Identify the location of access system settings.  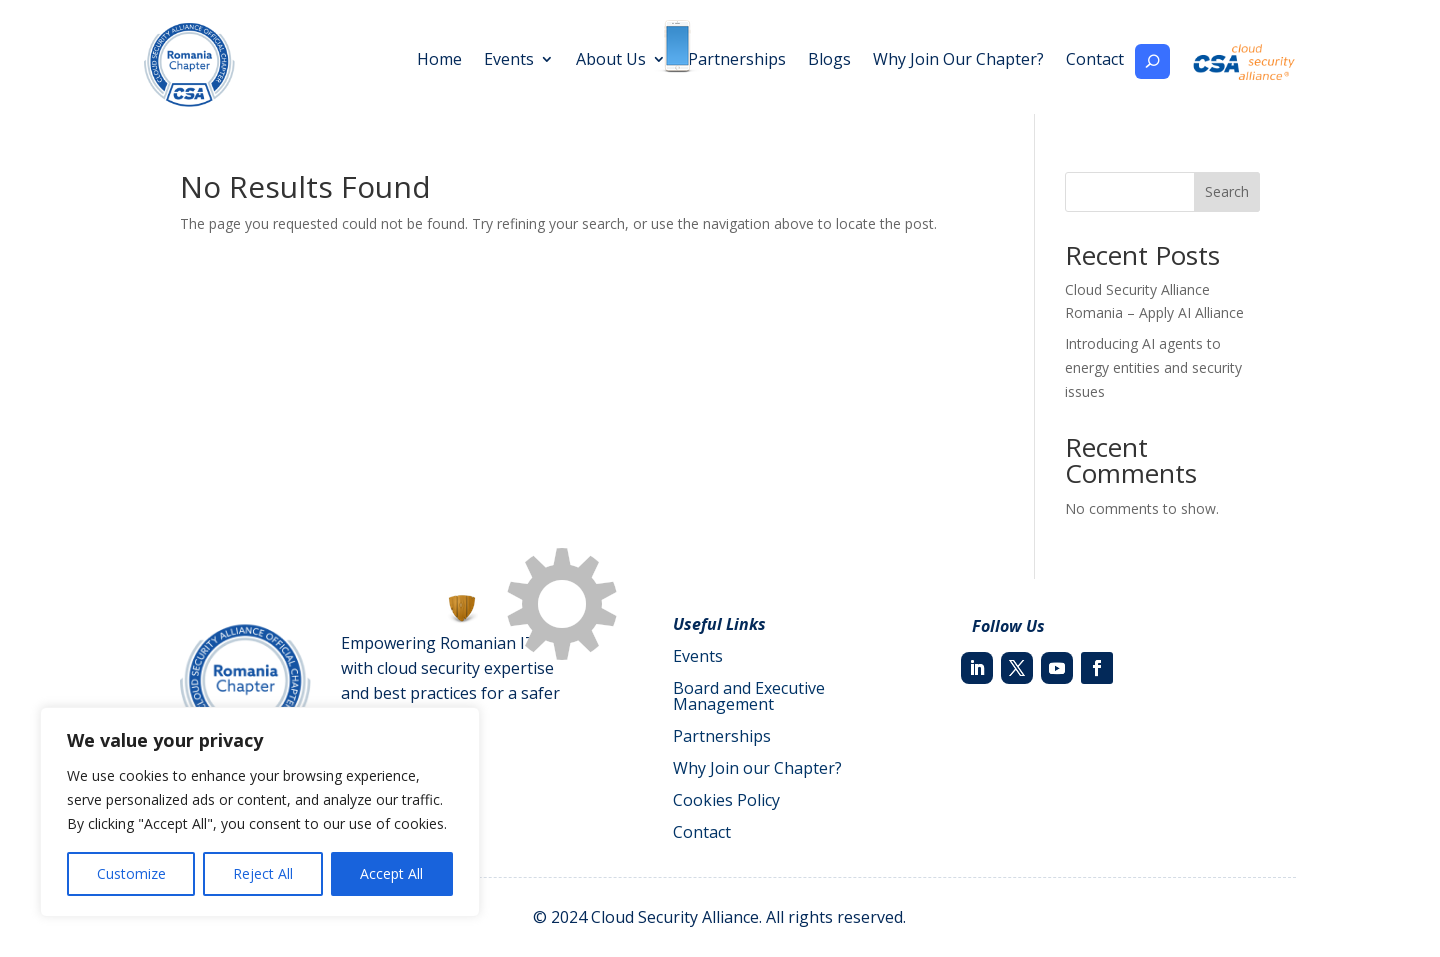
(562, 604).